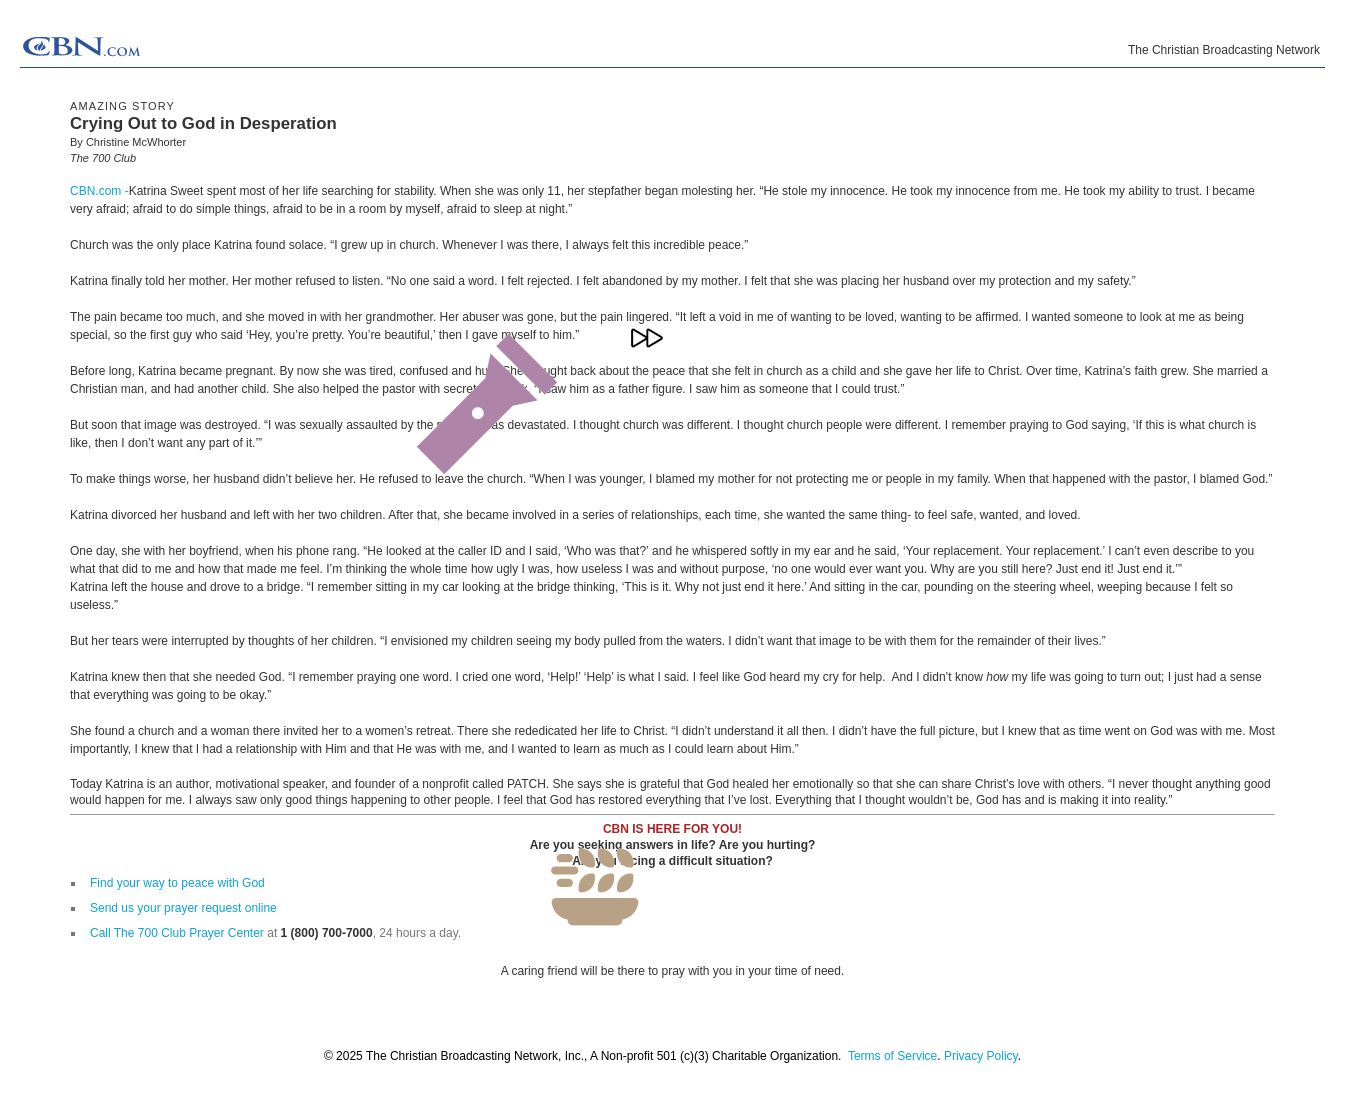  I want to click on toggle flashlight on/off, so click(487, 404).